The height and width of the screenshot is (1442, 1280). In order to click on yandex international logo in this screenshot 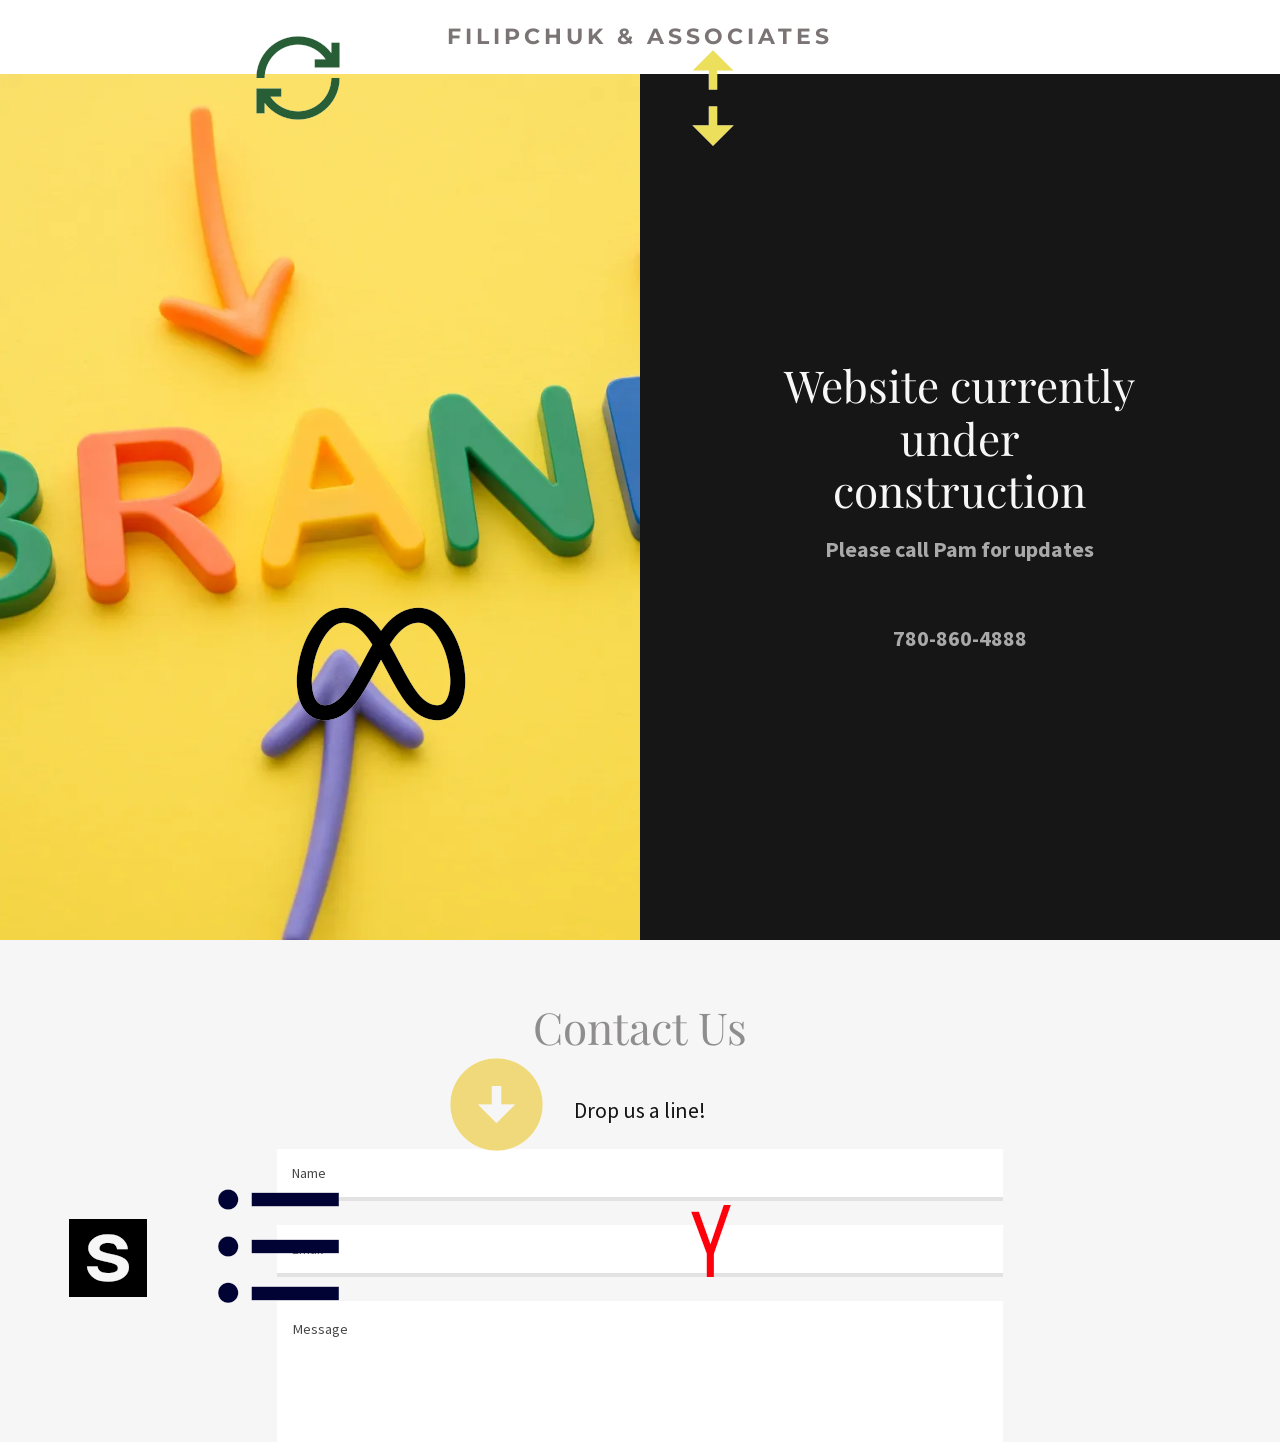, I will do `click(711, 1241)`.